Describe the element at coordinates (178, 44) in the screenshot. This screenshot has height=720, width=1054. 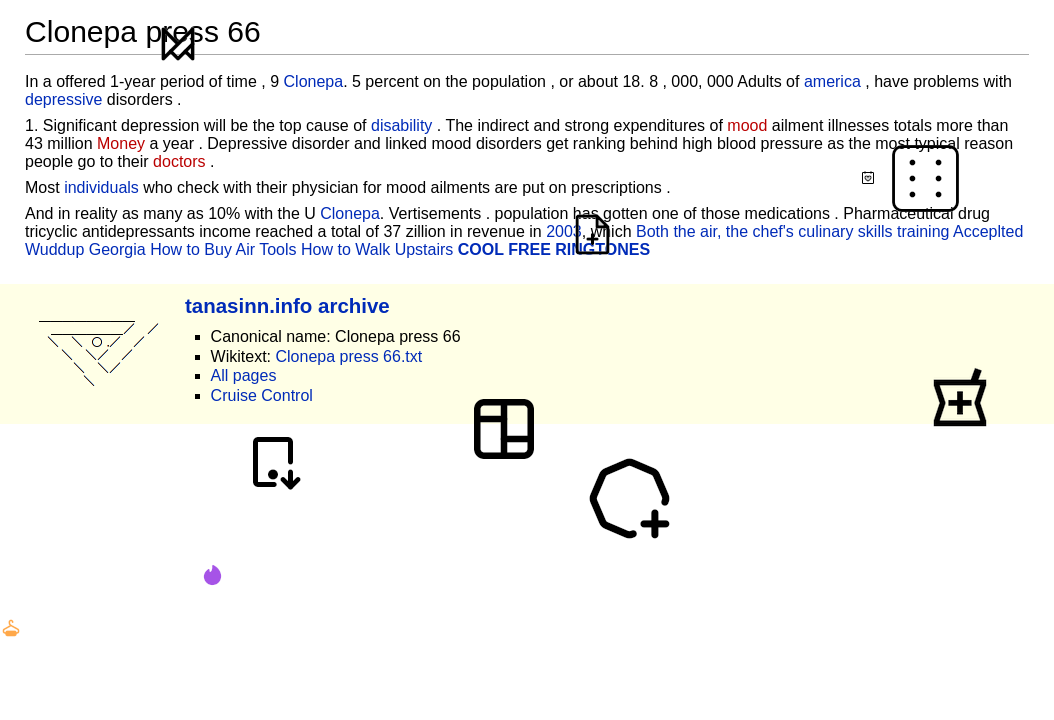
I see `framer motion library logo` at that location.